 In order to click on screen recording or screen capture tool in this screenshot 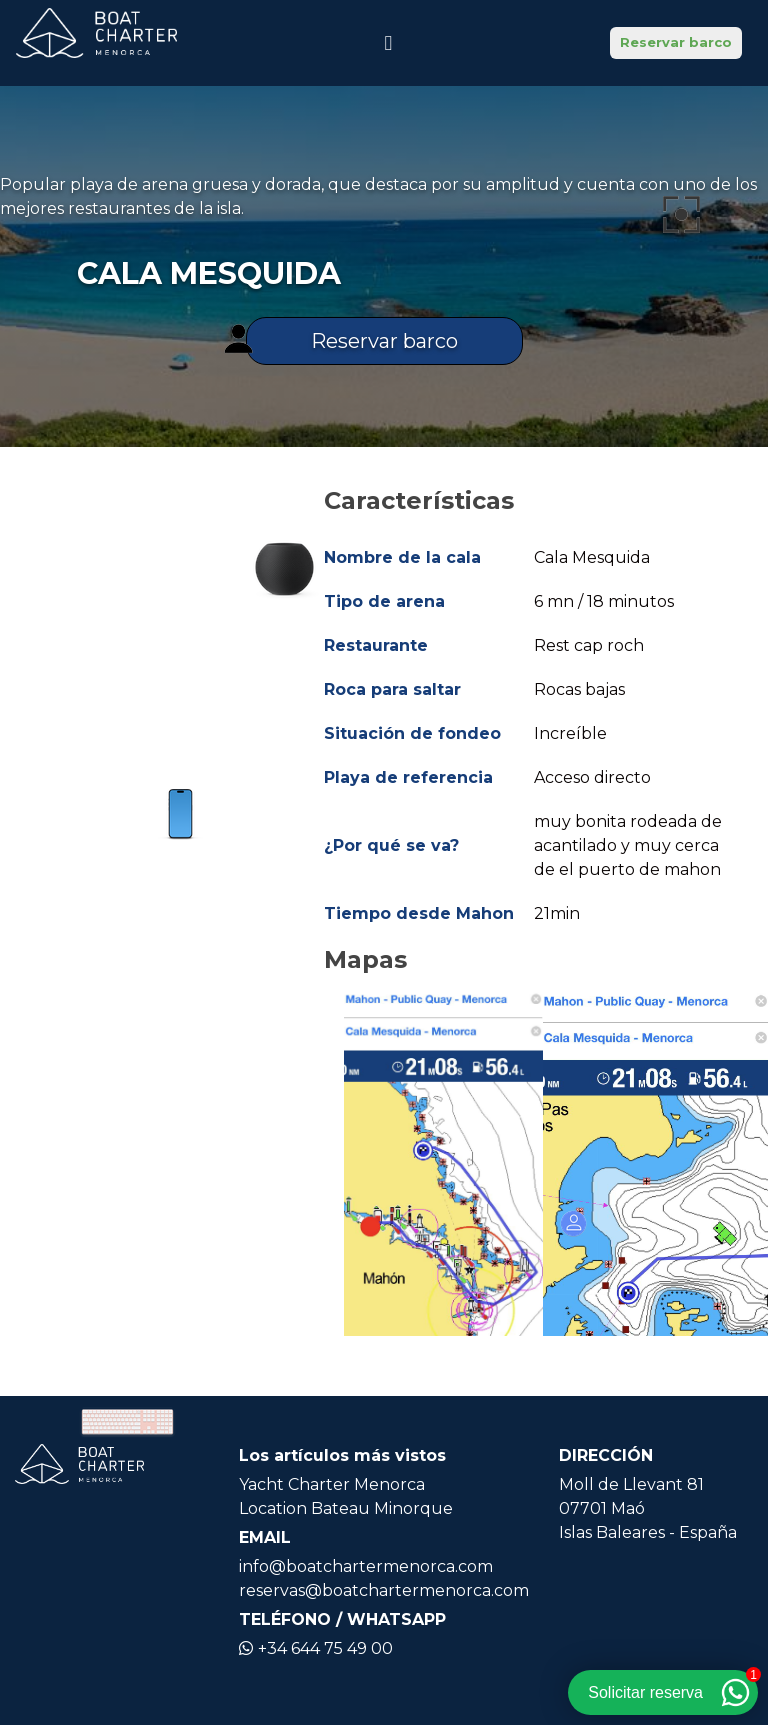, I will do `click(681, 214)`.